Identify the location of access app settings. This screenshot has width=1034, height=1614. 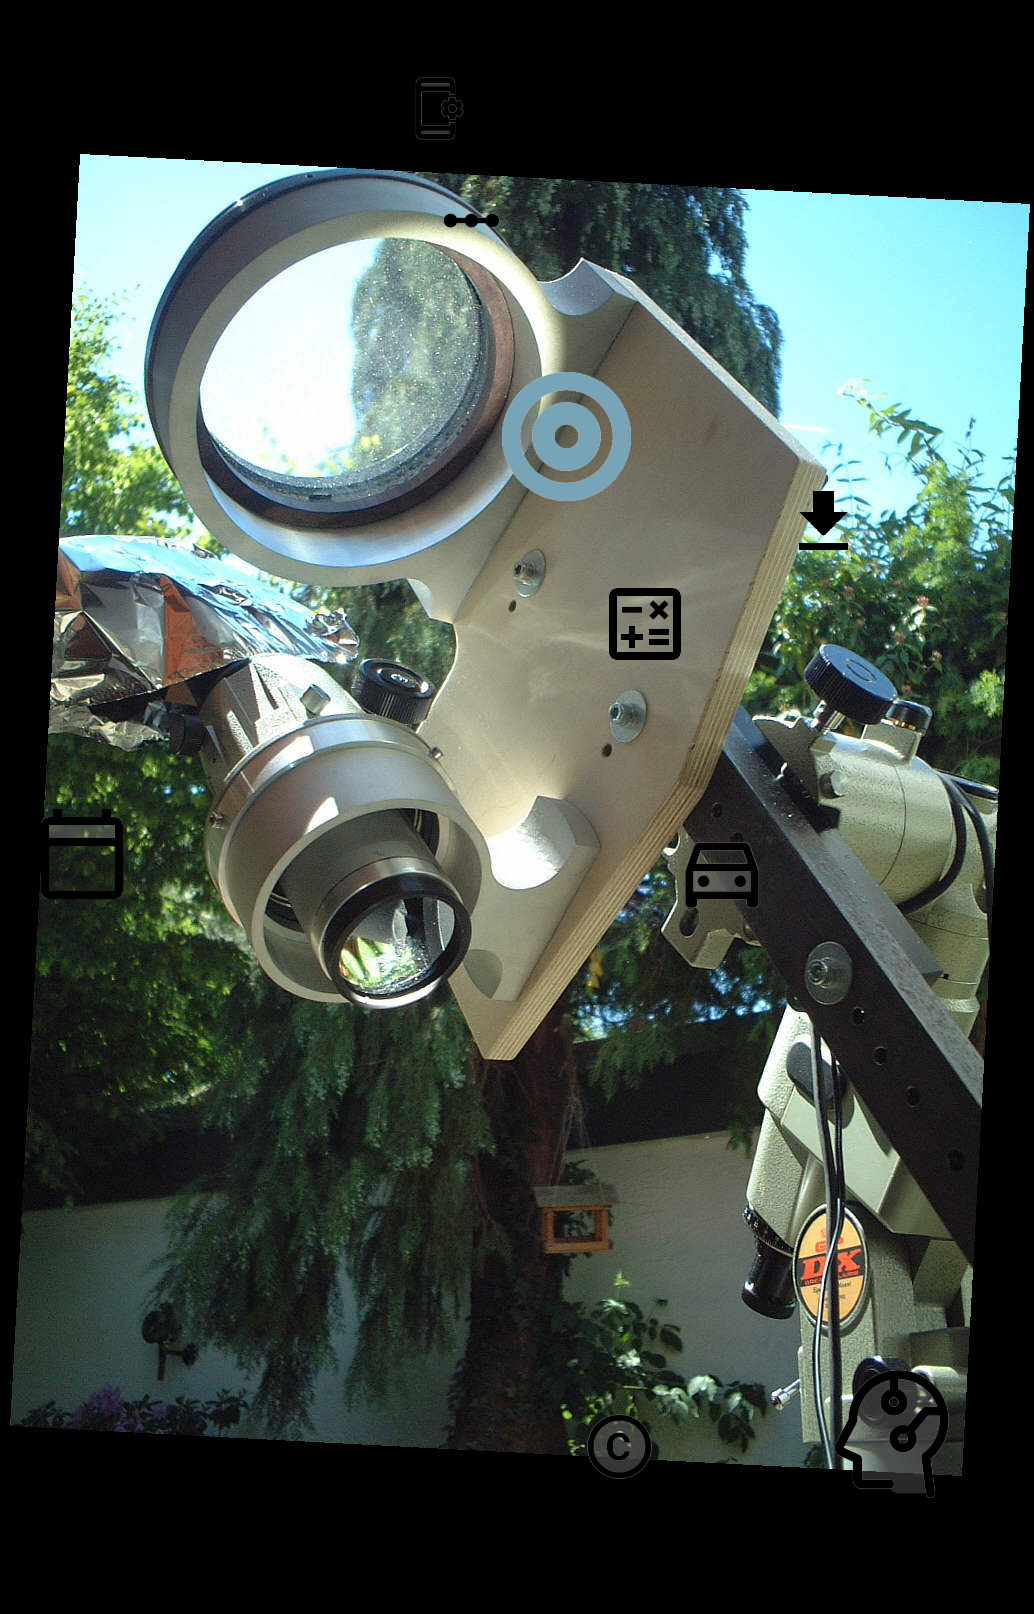
(435, 108).